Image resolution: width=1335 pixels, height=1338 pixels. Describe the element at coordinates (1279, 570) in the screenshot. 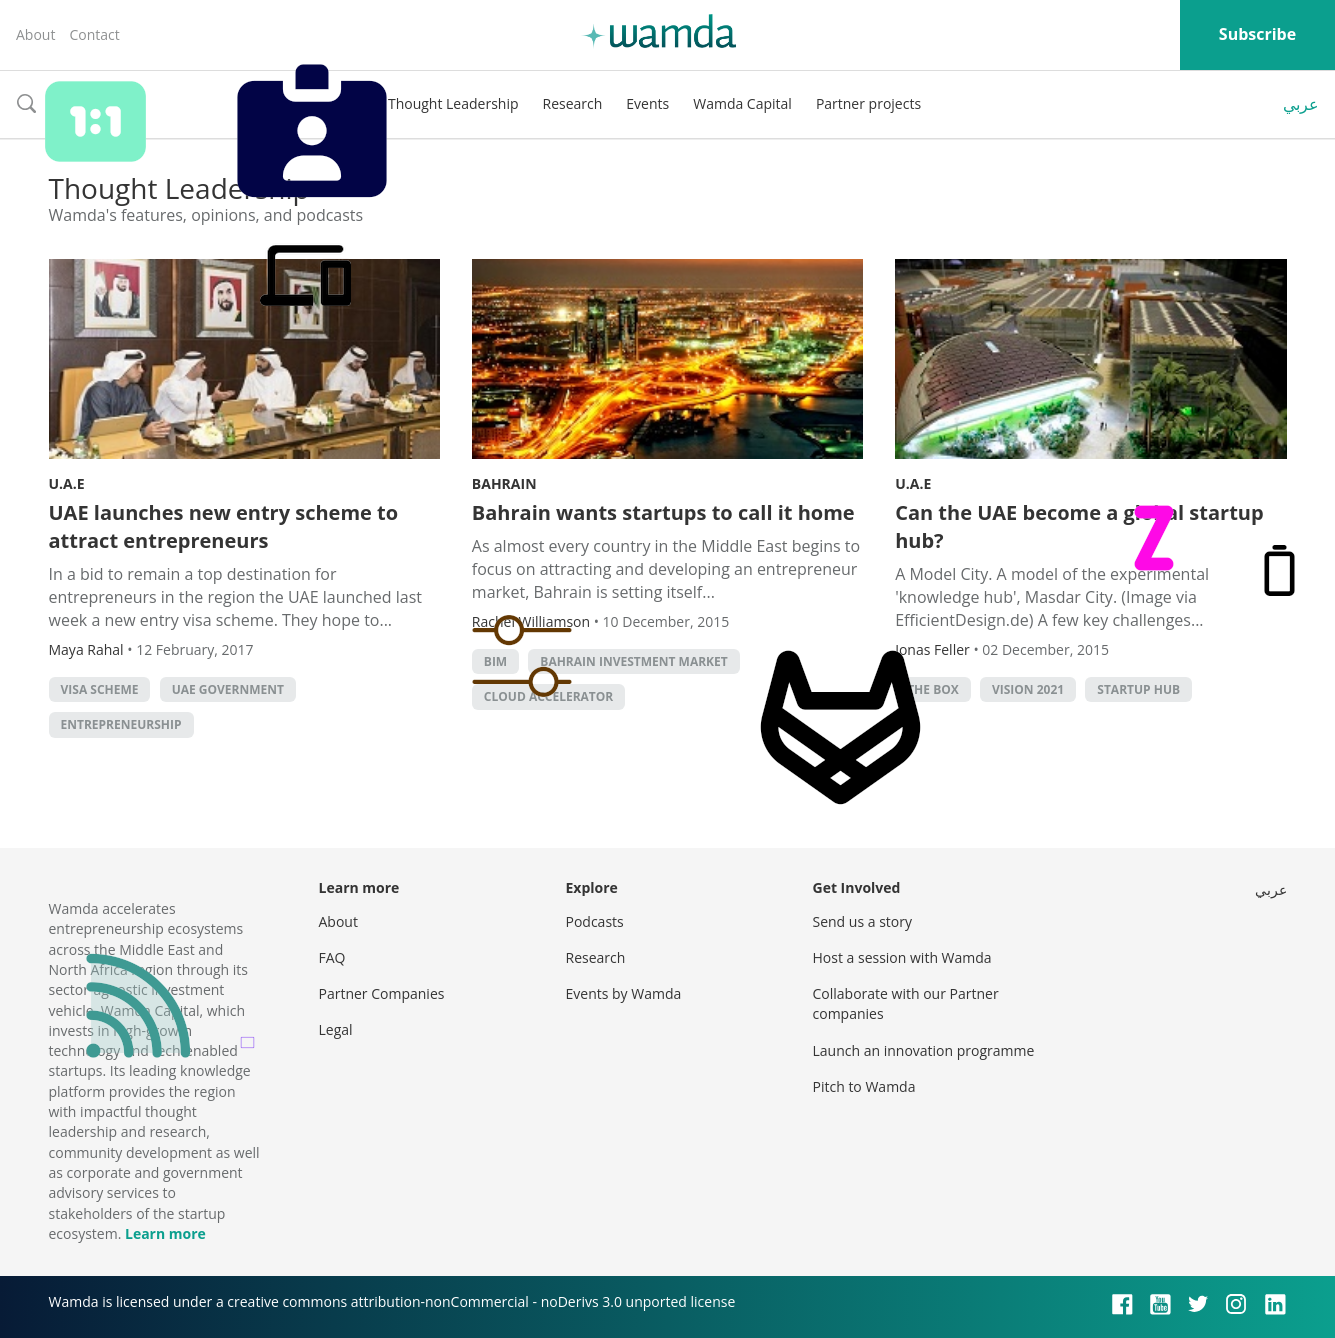

I see `indicates battery is empty or depleted` at that location.